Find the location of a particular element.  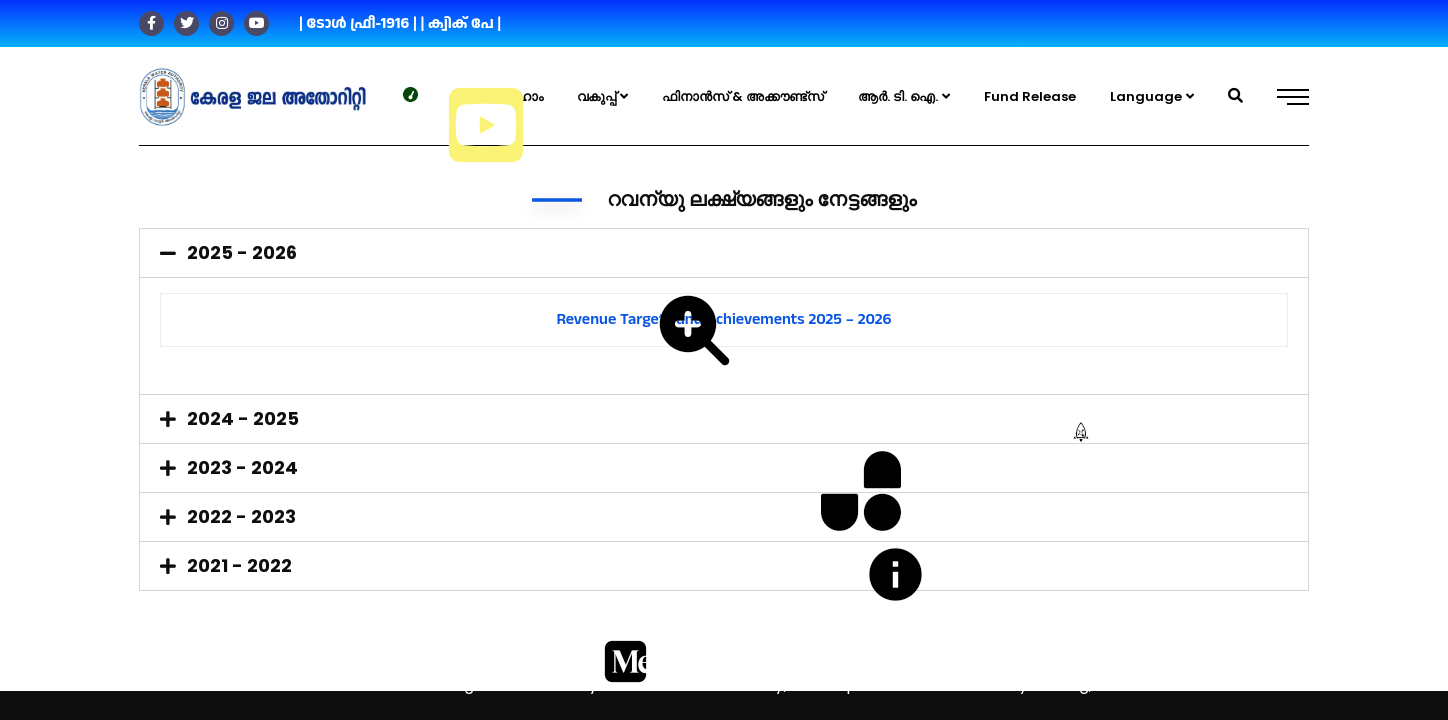

zoom in on content is located at coordinates (694, 330).